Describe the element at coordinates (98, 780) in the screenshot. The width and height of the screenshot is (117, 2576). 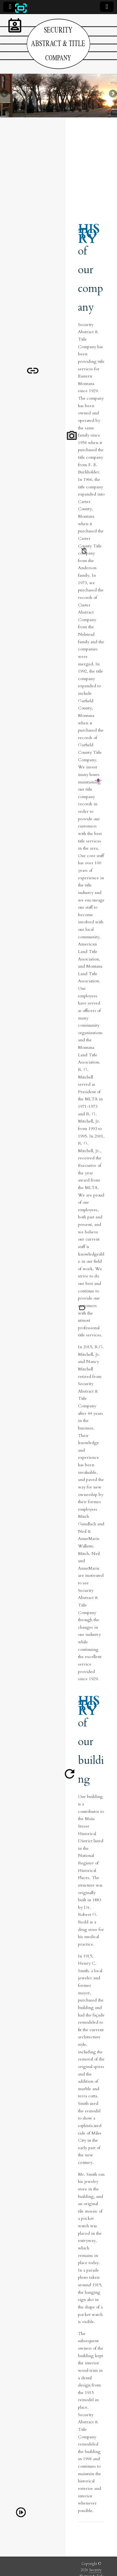
I see `align keyframe to horizontal center` at that location.